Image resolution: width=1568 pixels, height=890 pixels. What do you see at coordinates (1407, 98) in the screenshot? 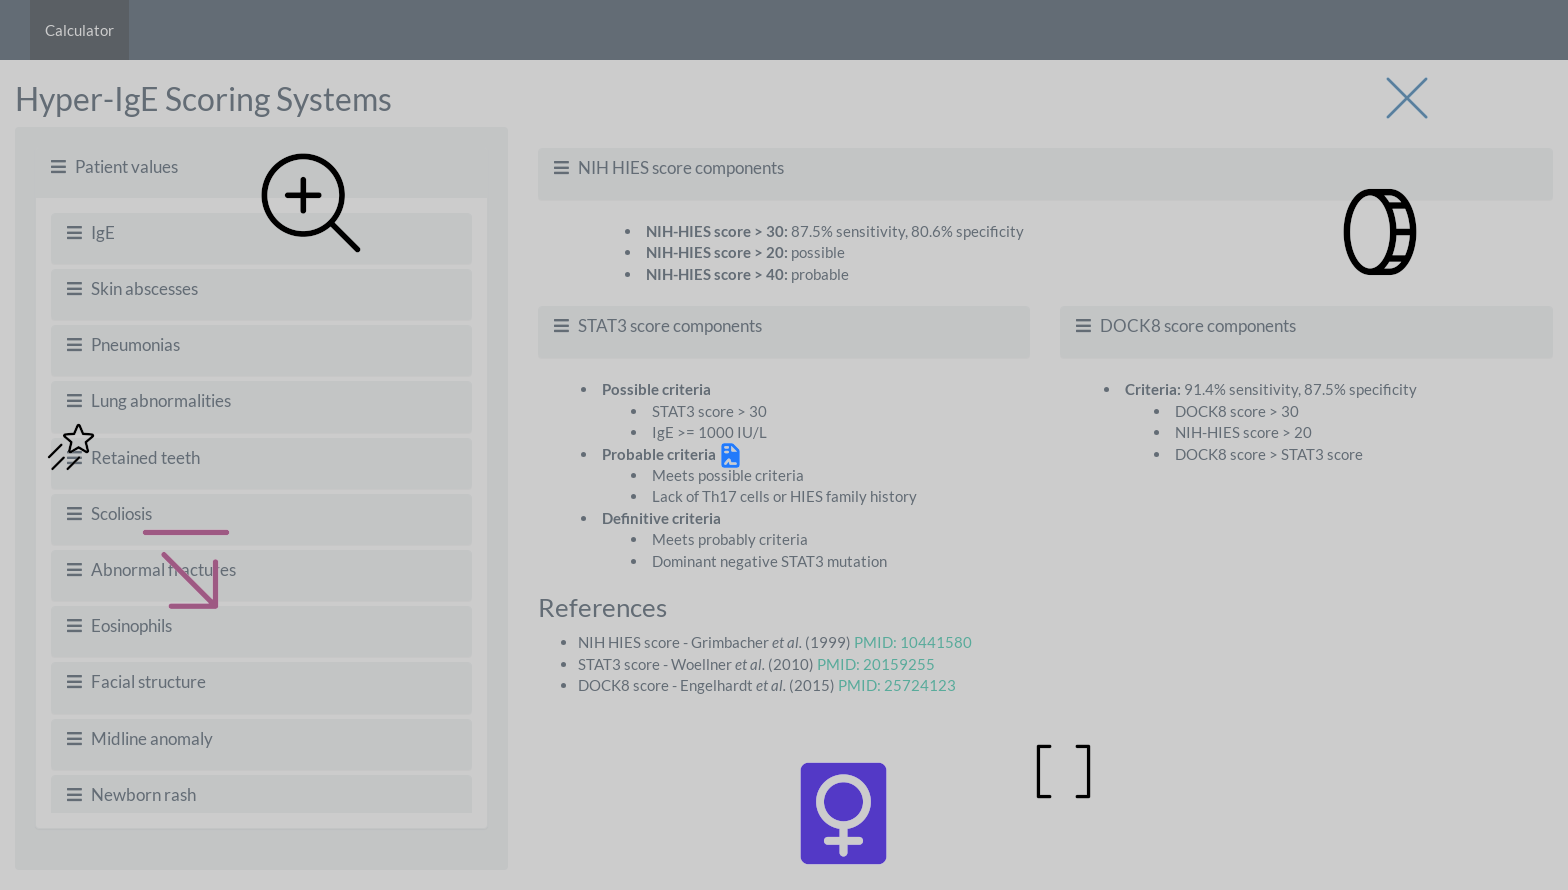
I see `close or dismiss a dialog` at bounding box center [1407, 98].